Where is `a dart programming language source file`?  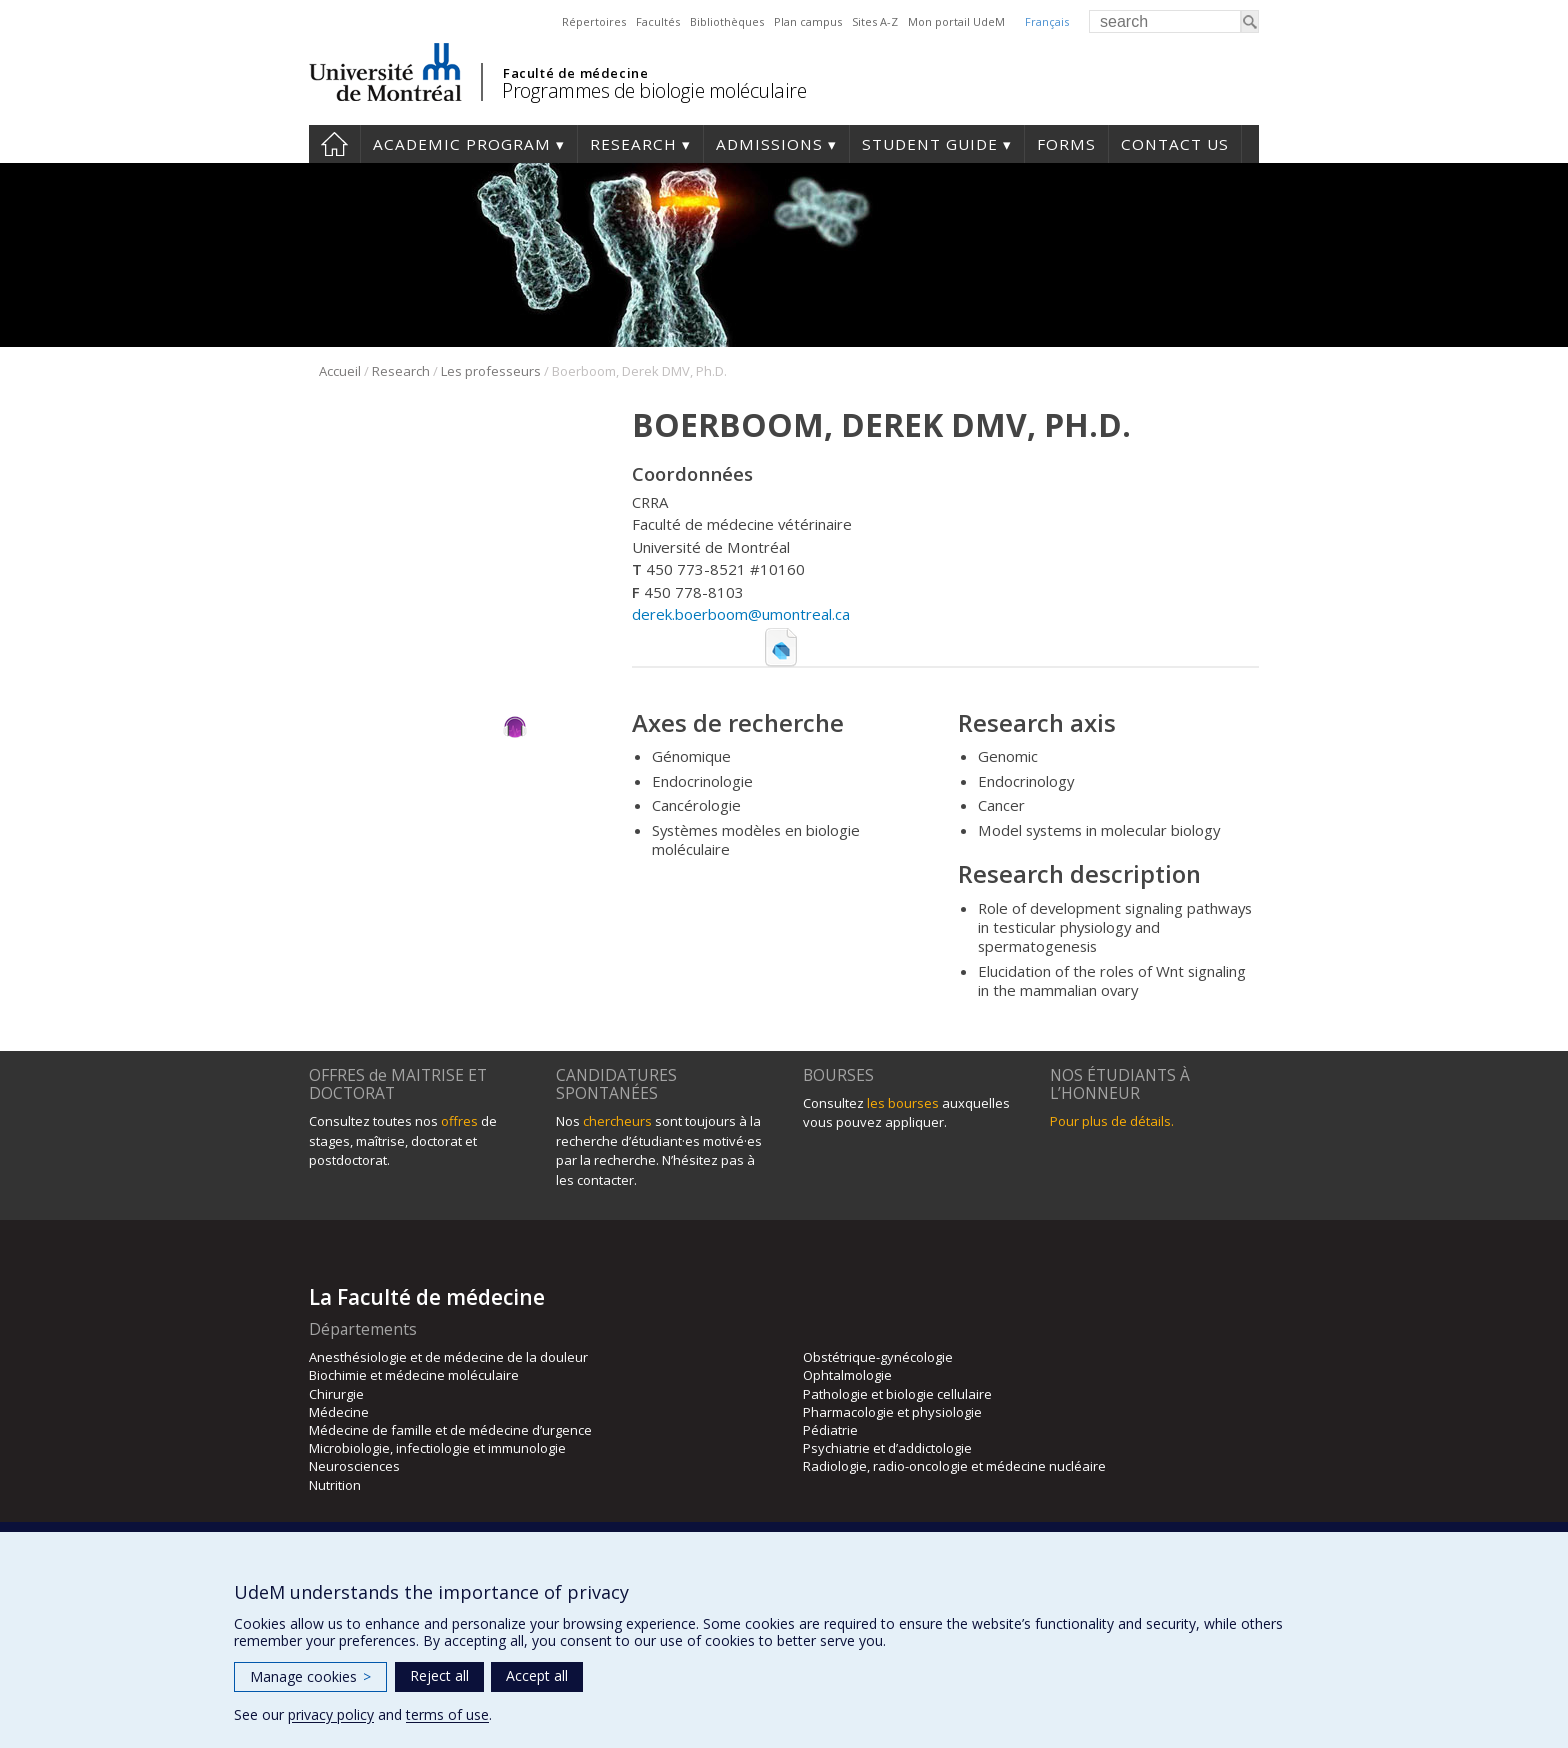 a dart programming language source file is located at coordinates (781, 647).